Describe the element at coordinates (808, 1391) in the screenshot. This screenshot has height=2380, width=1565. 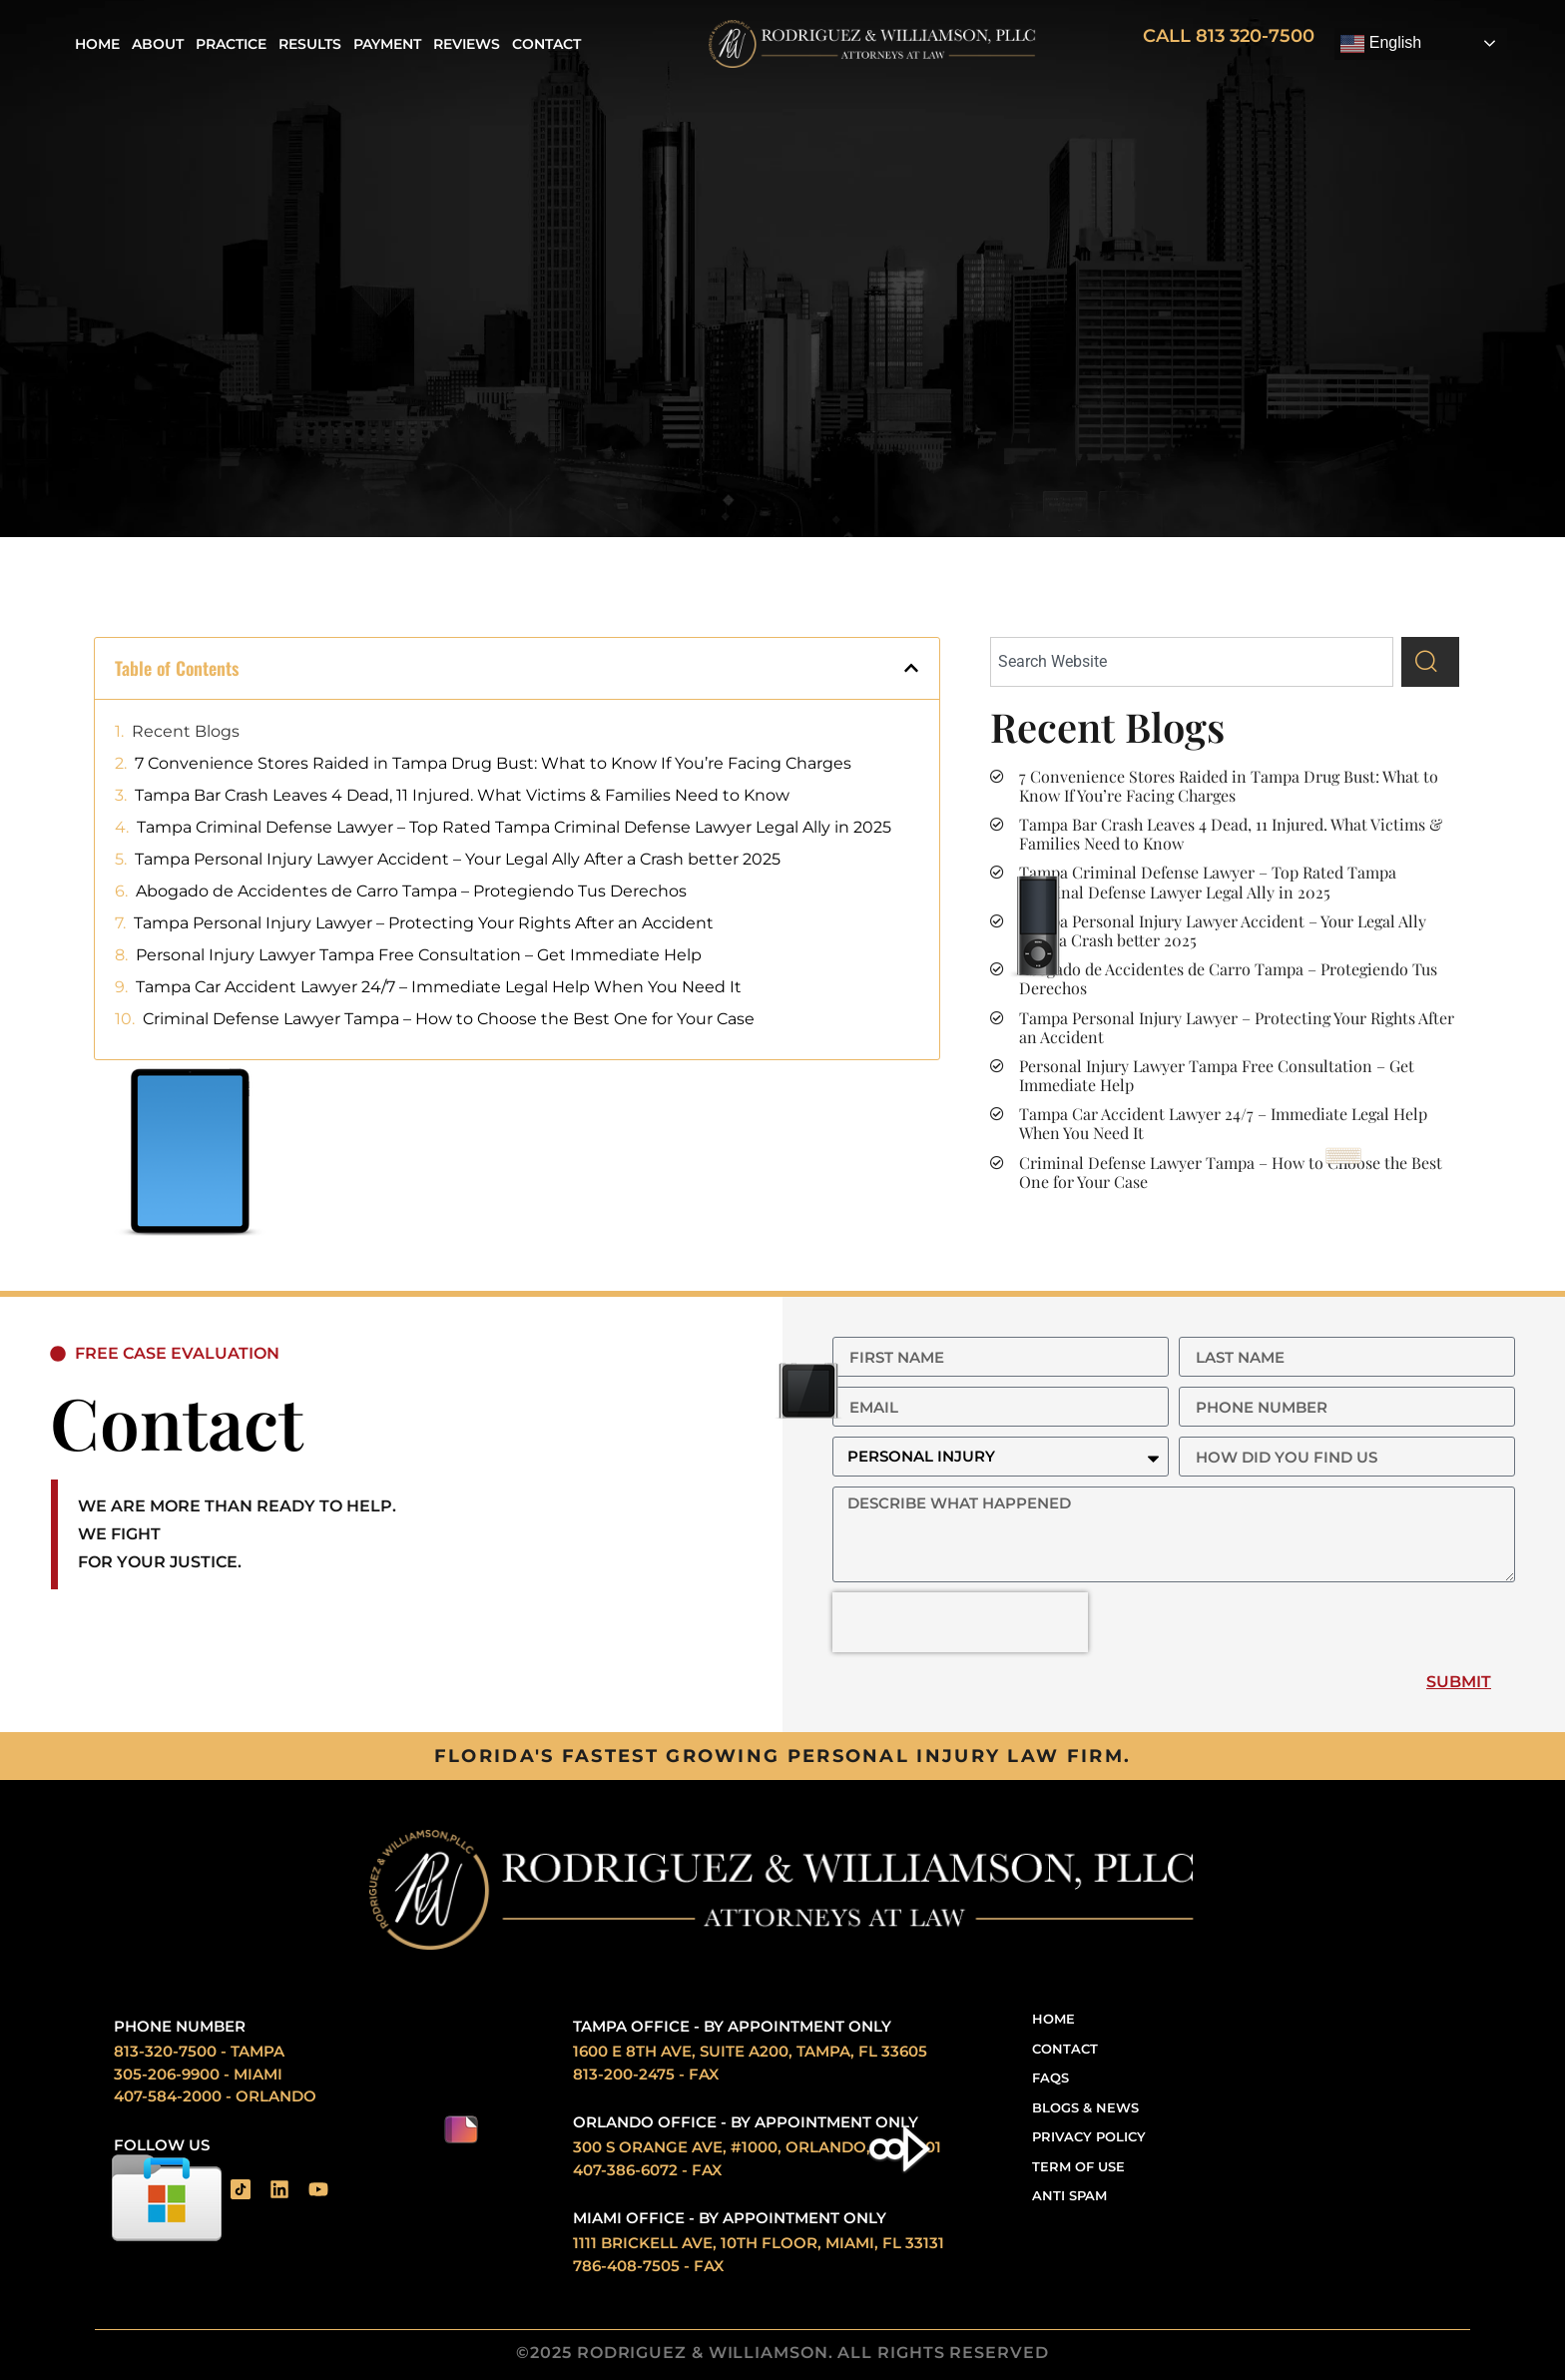
I see `iPod nano device in silver` at that location.